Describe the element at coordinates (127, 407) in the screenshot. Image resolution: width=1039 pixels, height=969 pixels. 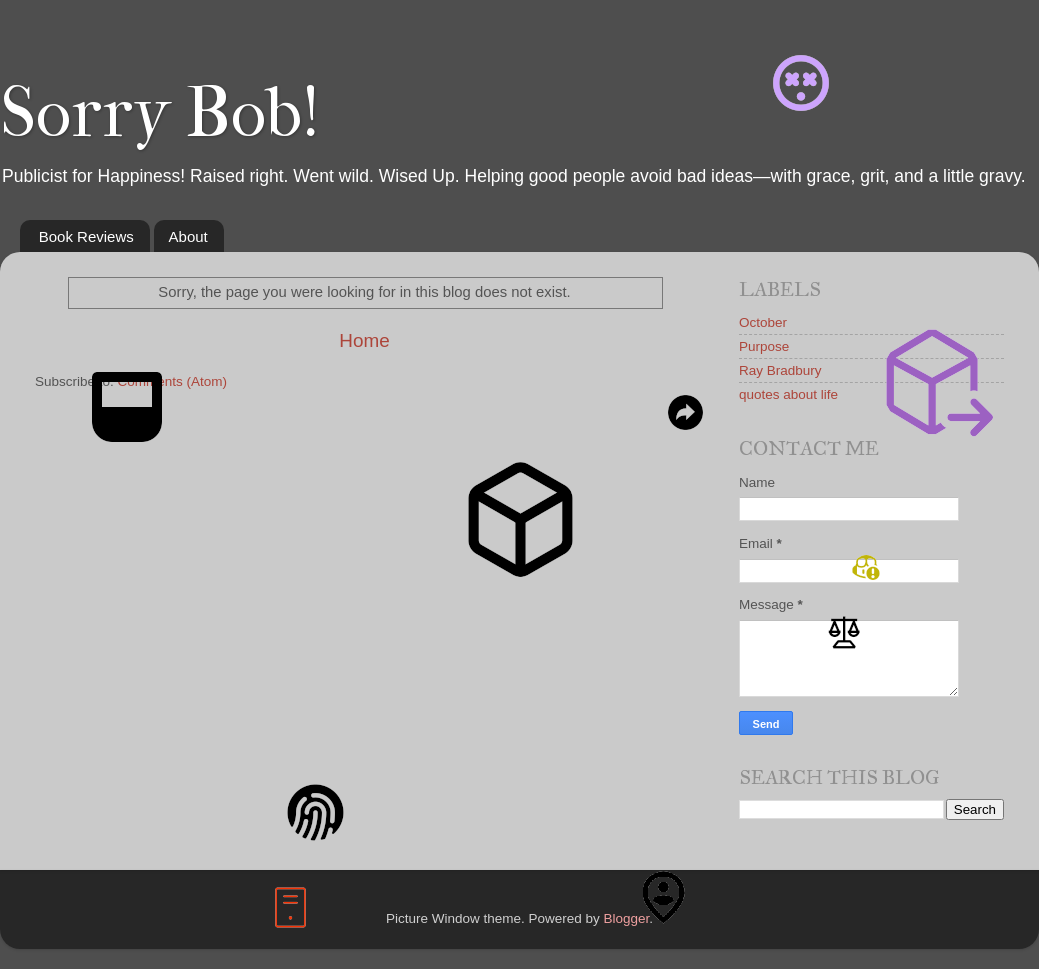
I see `access bar or drinks menu` at that location.